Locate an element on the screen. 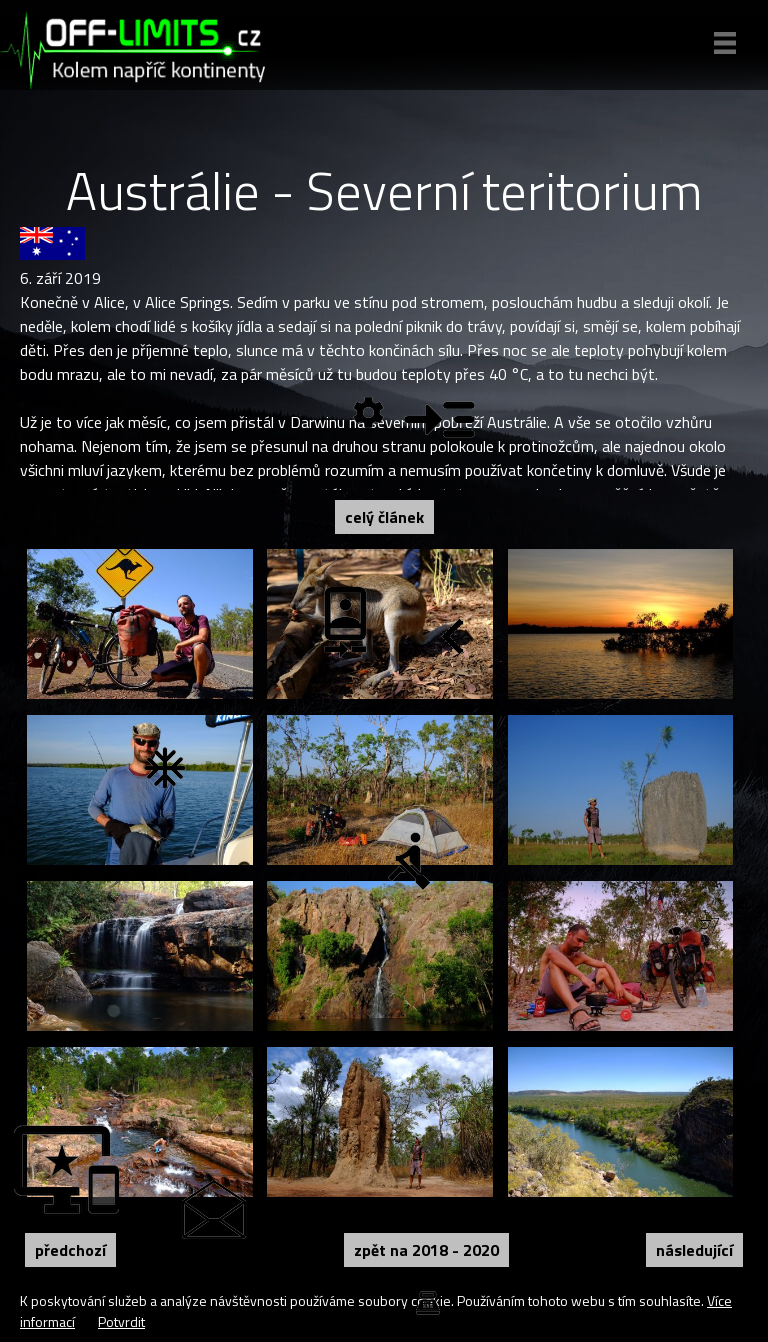 The image size is (768, 1342). switch to front-facing camera is located at coordinates (345, 622).